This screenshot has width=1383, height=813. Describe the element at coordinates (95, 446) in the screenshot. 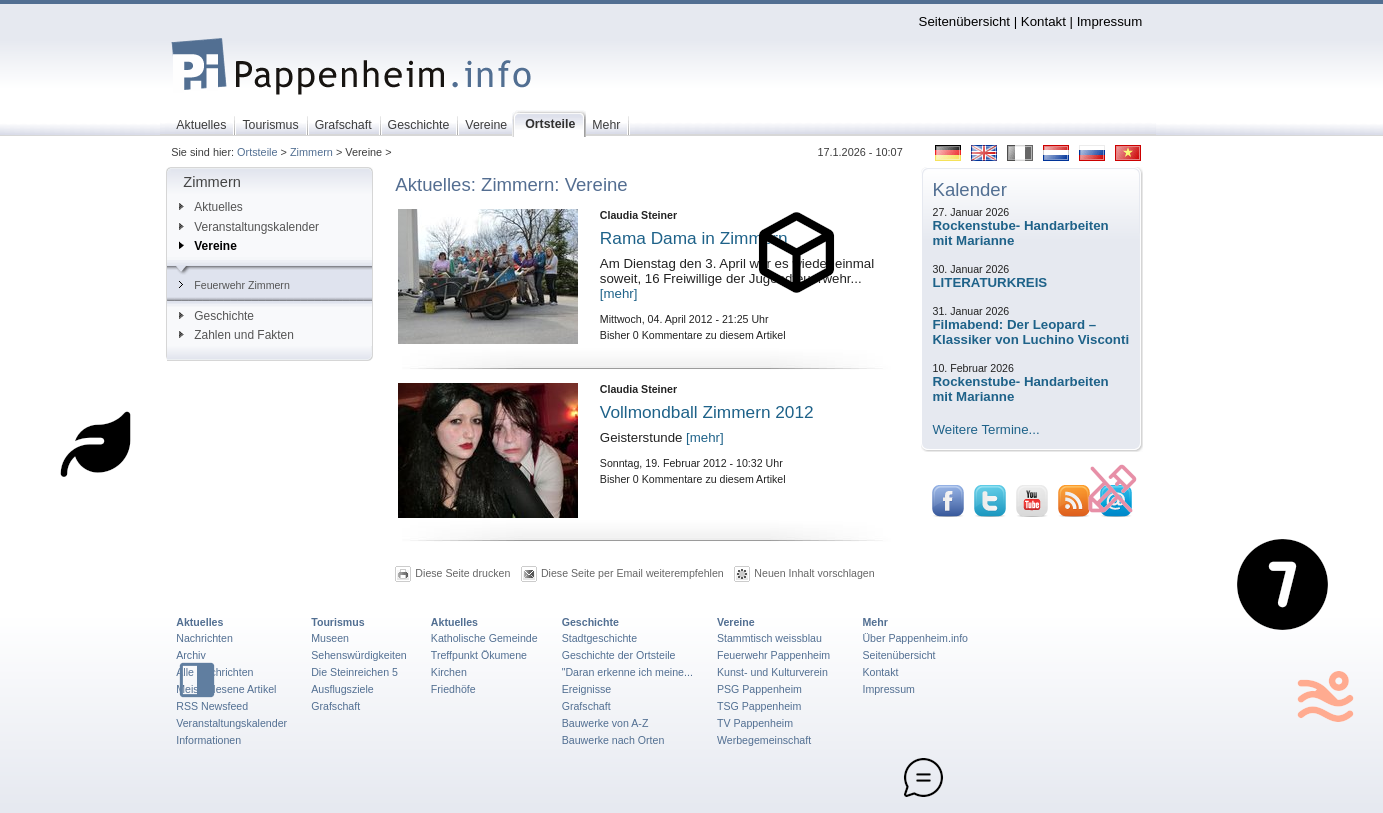

I see `indicates eco-friendly or sustainable option` at that location.